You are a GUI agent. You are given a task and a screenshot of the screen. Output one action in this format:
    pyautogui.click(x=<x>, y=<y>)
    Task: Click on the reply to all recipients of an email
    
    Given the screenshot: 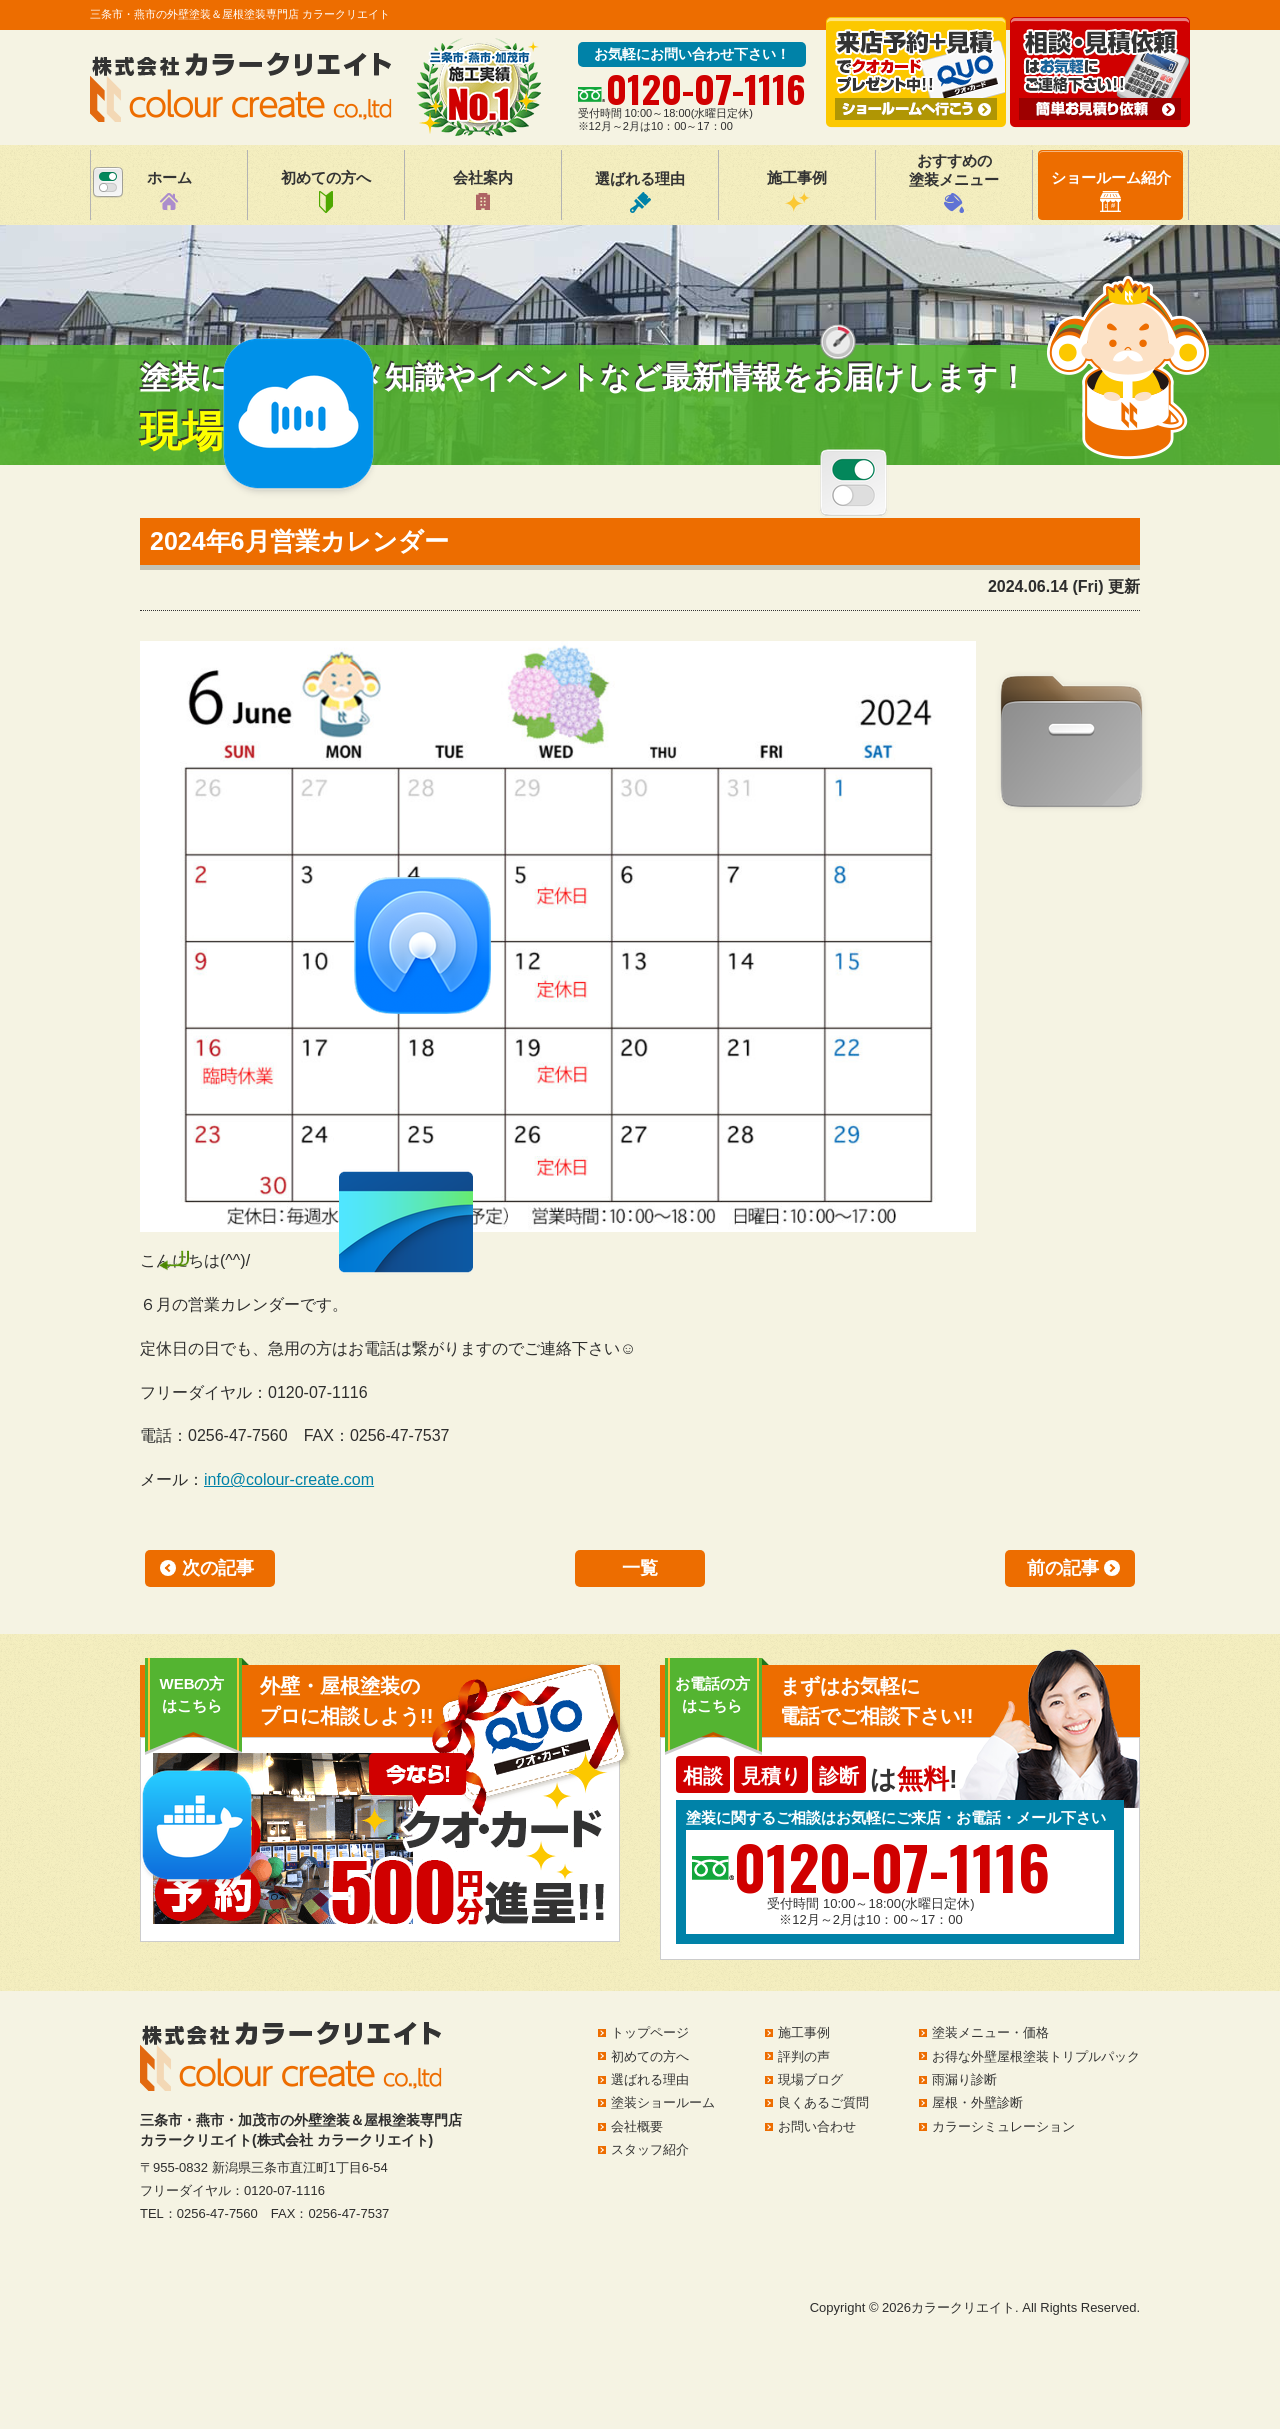 What is the action you would take?
    pyautogui.click(x=173, y=1258)
    